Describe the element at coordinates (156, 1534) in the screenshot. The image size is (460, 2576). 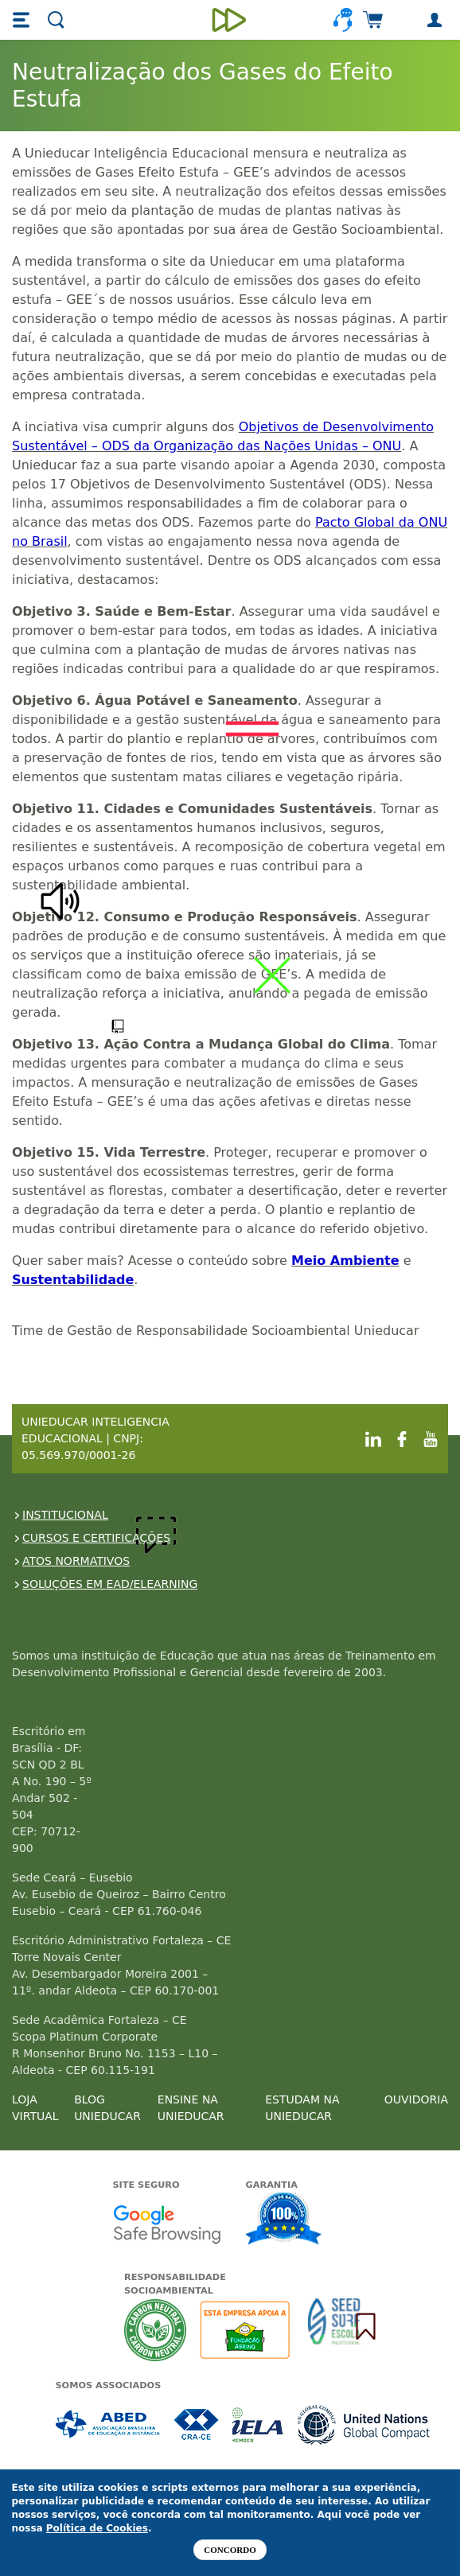
I see `a draft comment or unsaved message` at that location.